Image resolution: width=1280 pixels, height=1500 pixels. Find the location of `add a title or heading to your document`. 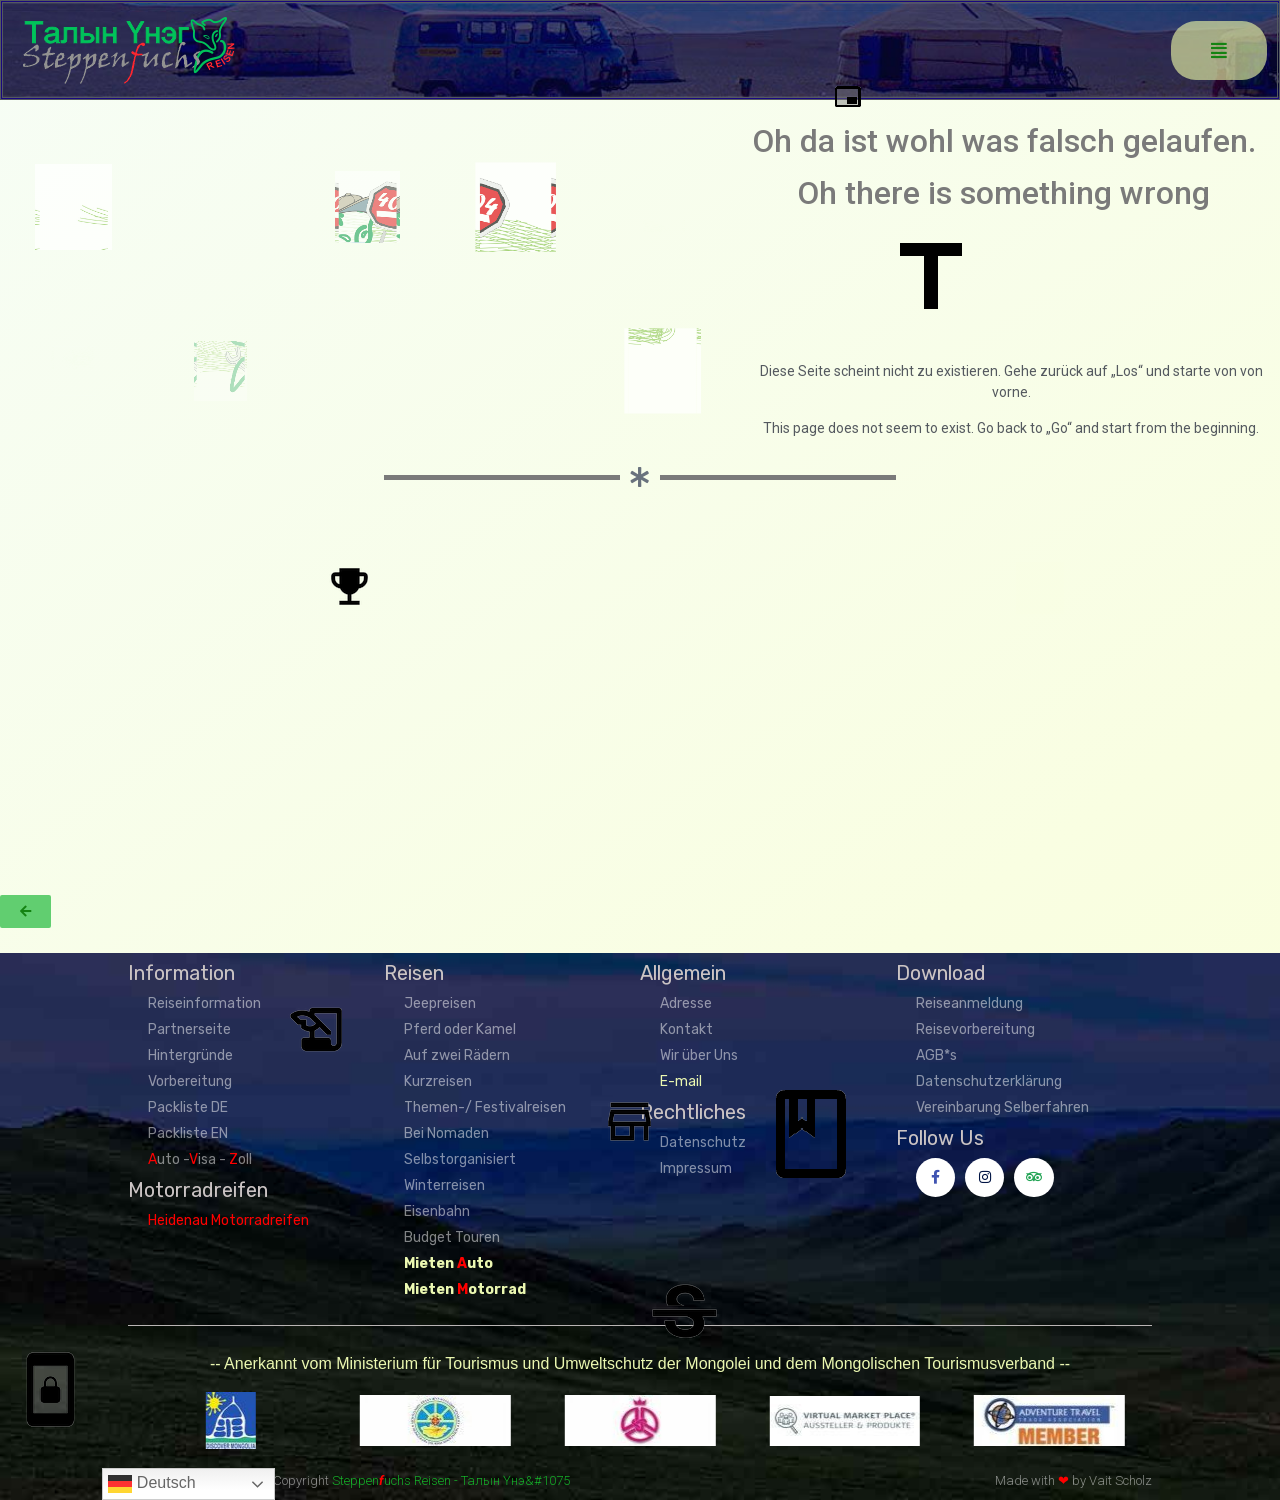

add a title or heading to your document is located at coordinates (931, 278).